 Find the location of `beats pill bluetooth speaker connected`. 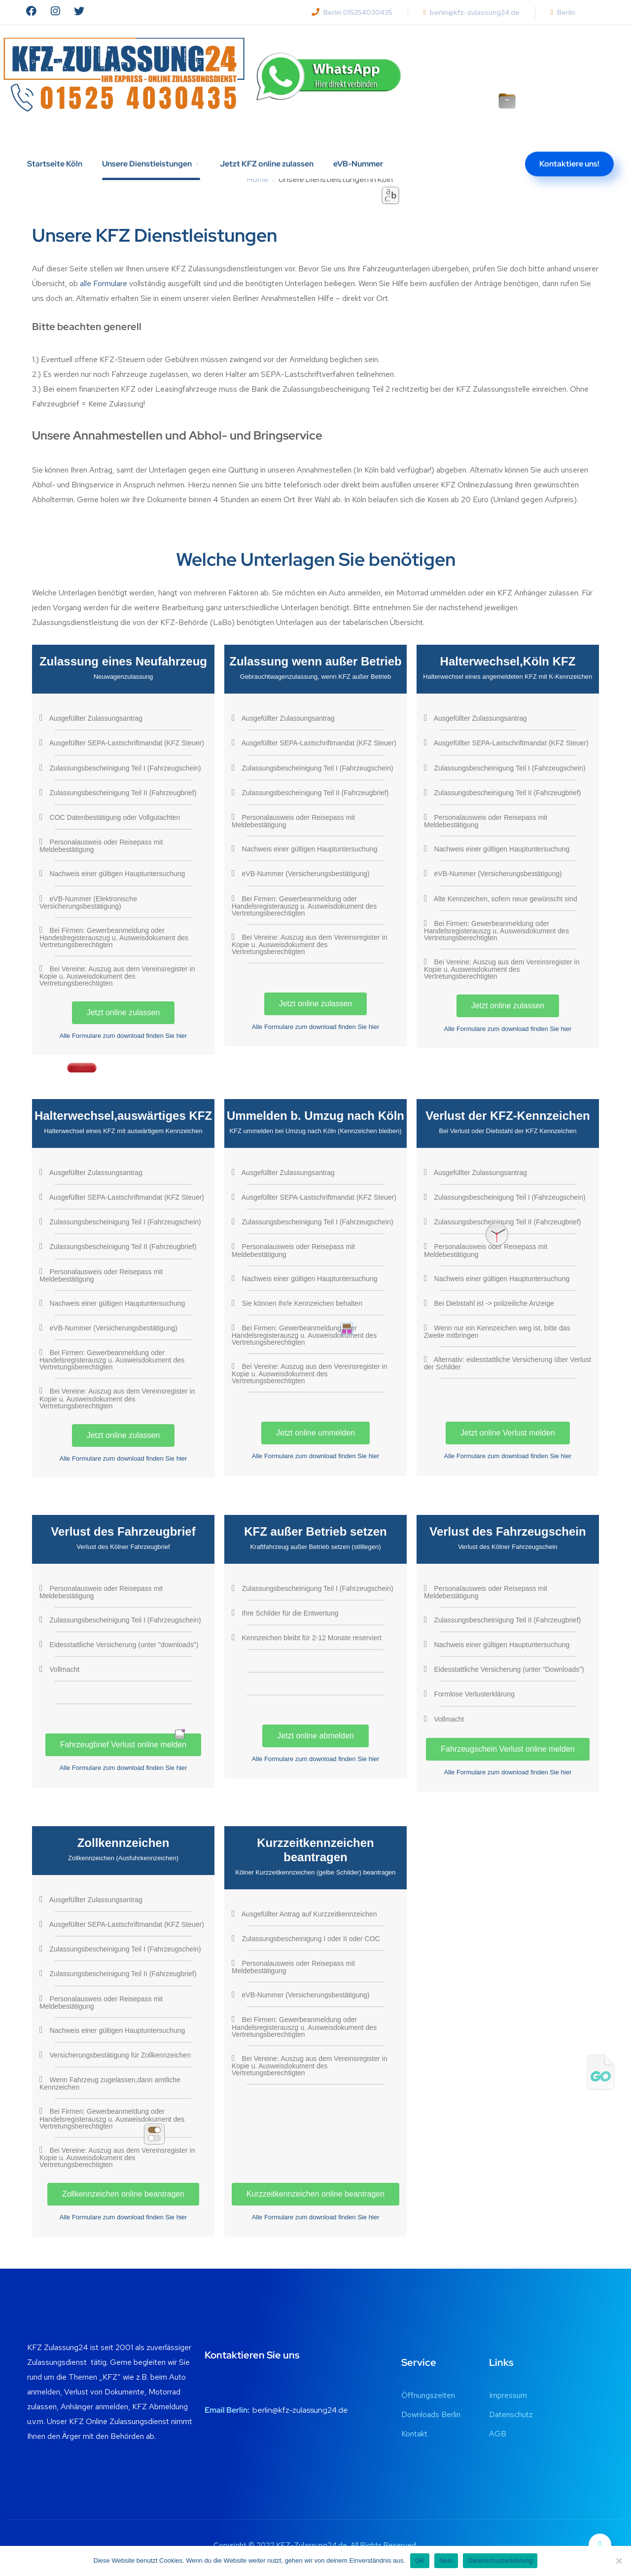

beats pill bluetooth speaker connected is located at coordinates (82, 1068).